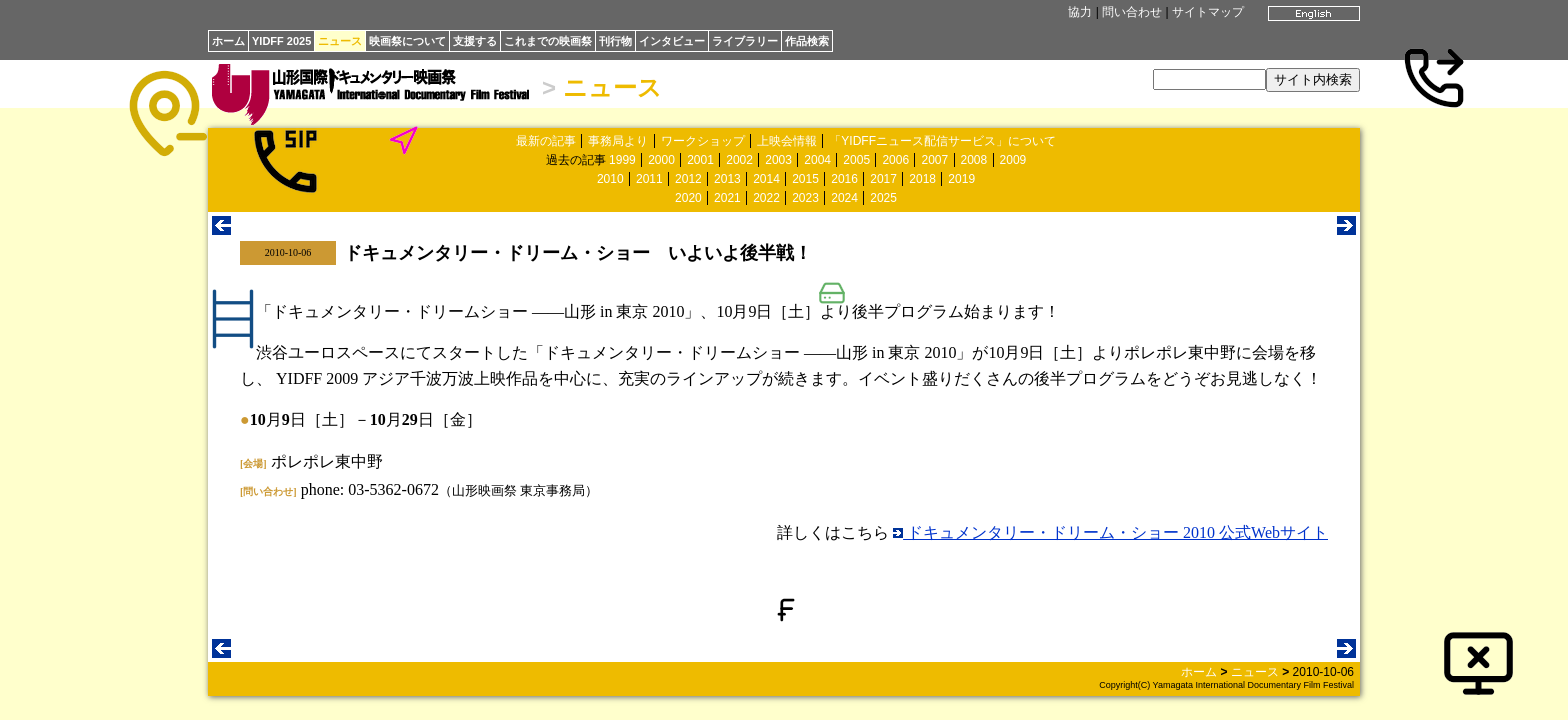 The image size is (1568, 720). What do you see at coordinates (233, 319) in the screenshot?
I see `access step-by-step instructions or tutorials` at bounding box center [233, 319].